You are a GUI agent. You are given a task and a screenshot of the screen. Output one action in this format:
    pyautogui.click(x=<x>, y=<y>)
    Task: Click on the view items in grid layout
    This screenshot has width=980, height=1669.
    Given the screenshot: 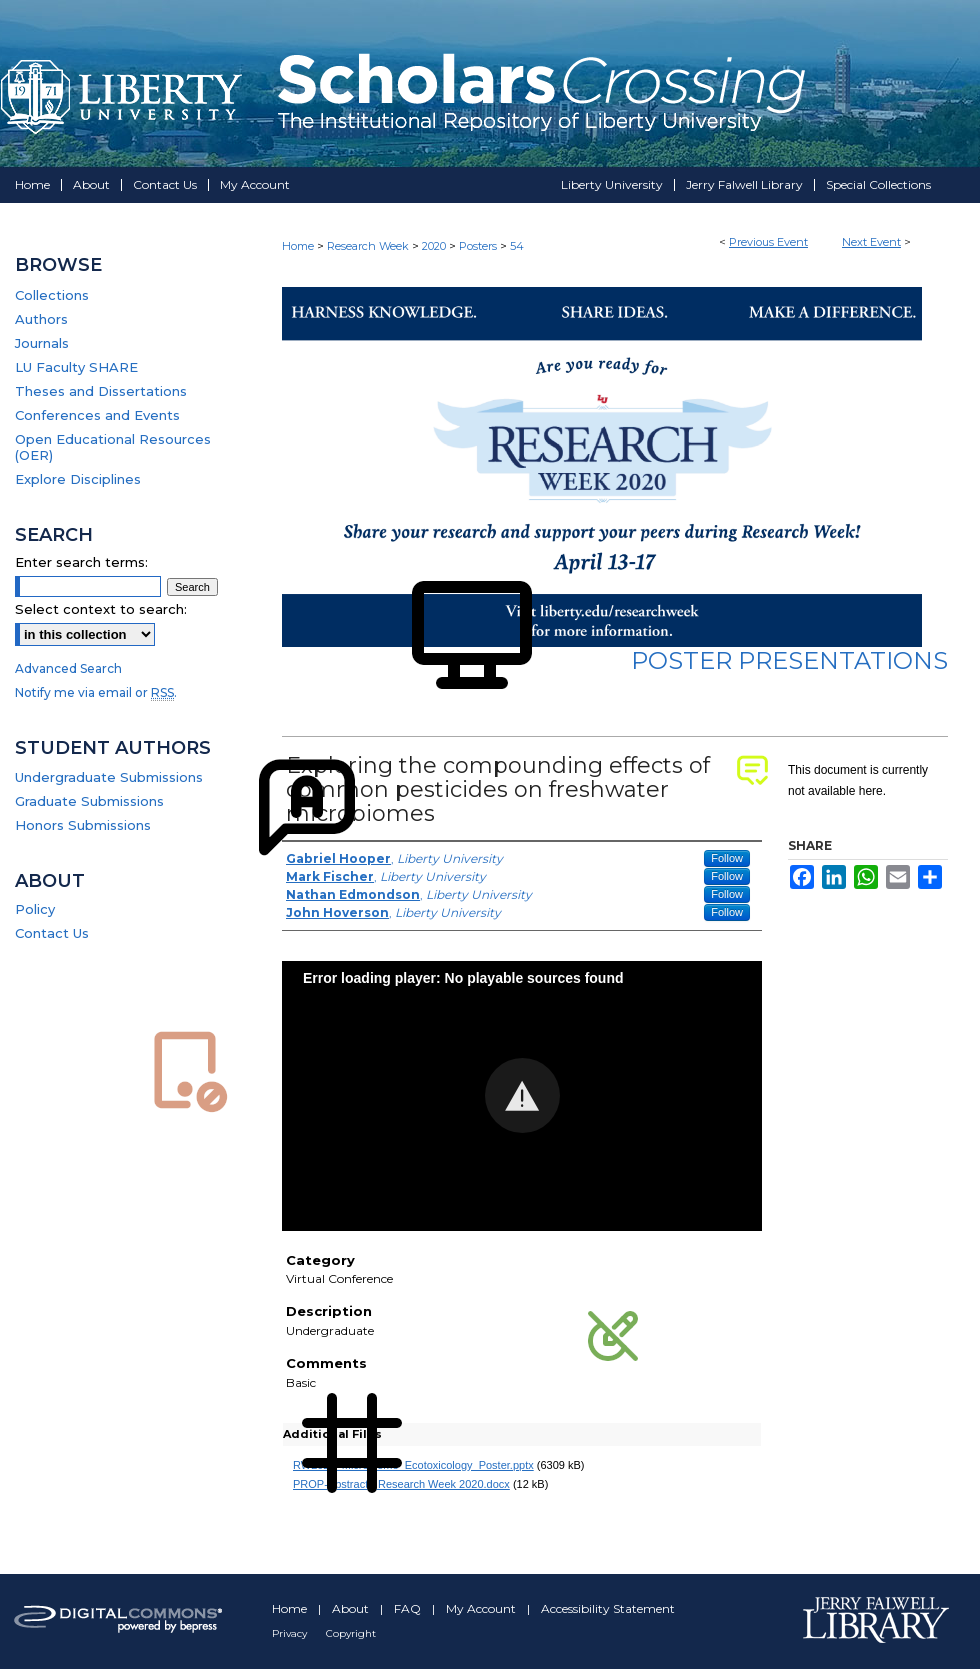 What is the action you would take?
    pyautogui.click(x=352, y=1443)
    